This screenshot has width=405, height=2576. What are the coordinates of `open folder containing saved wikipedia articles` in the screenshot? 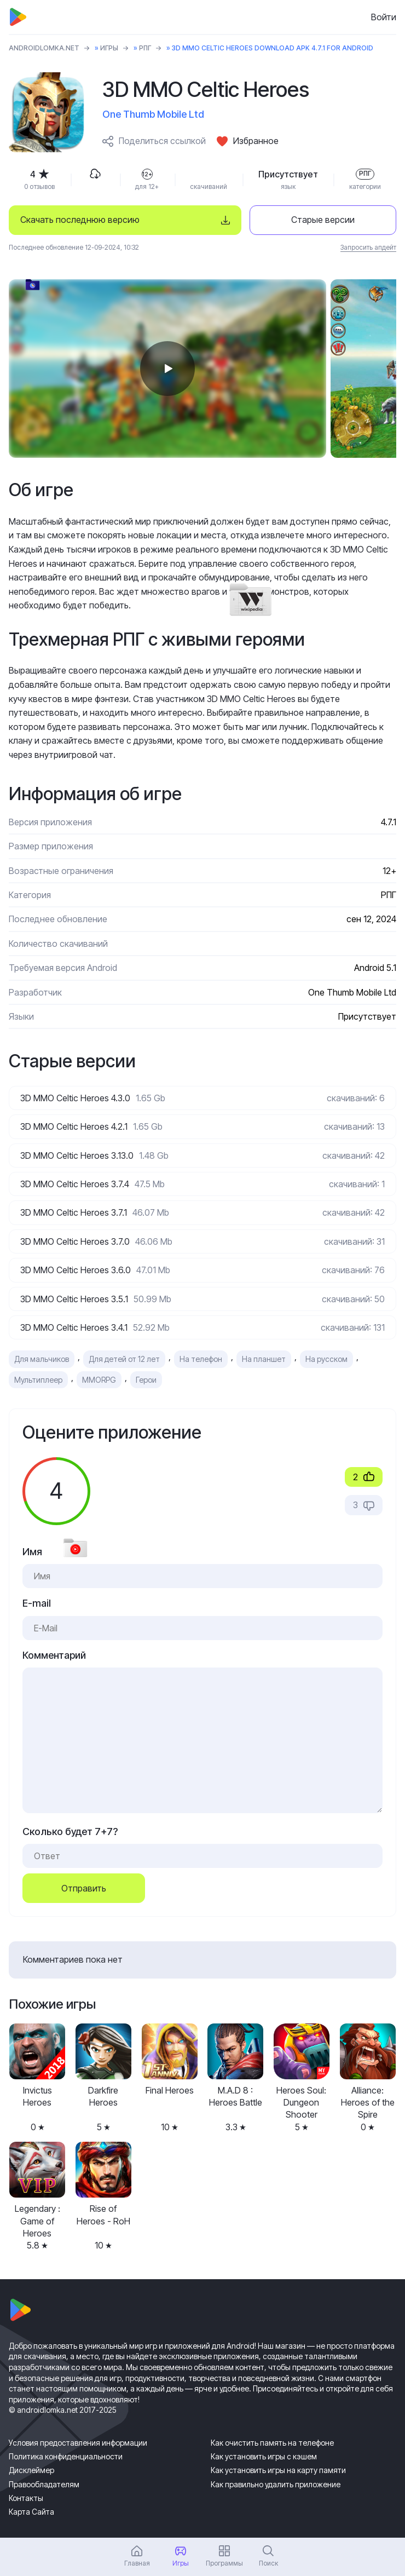 It's located at (250, 600).